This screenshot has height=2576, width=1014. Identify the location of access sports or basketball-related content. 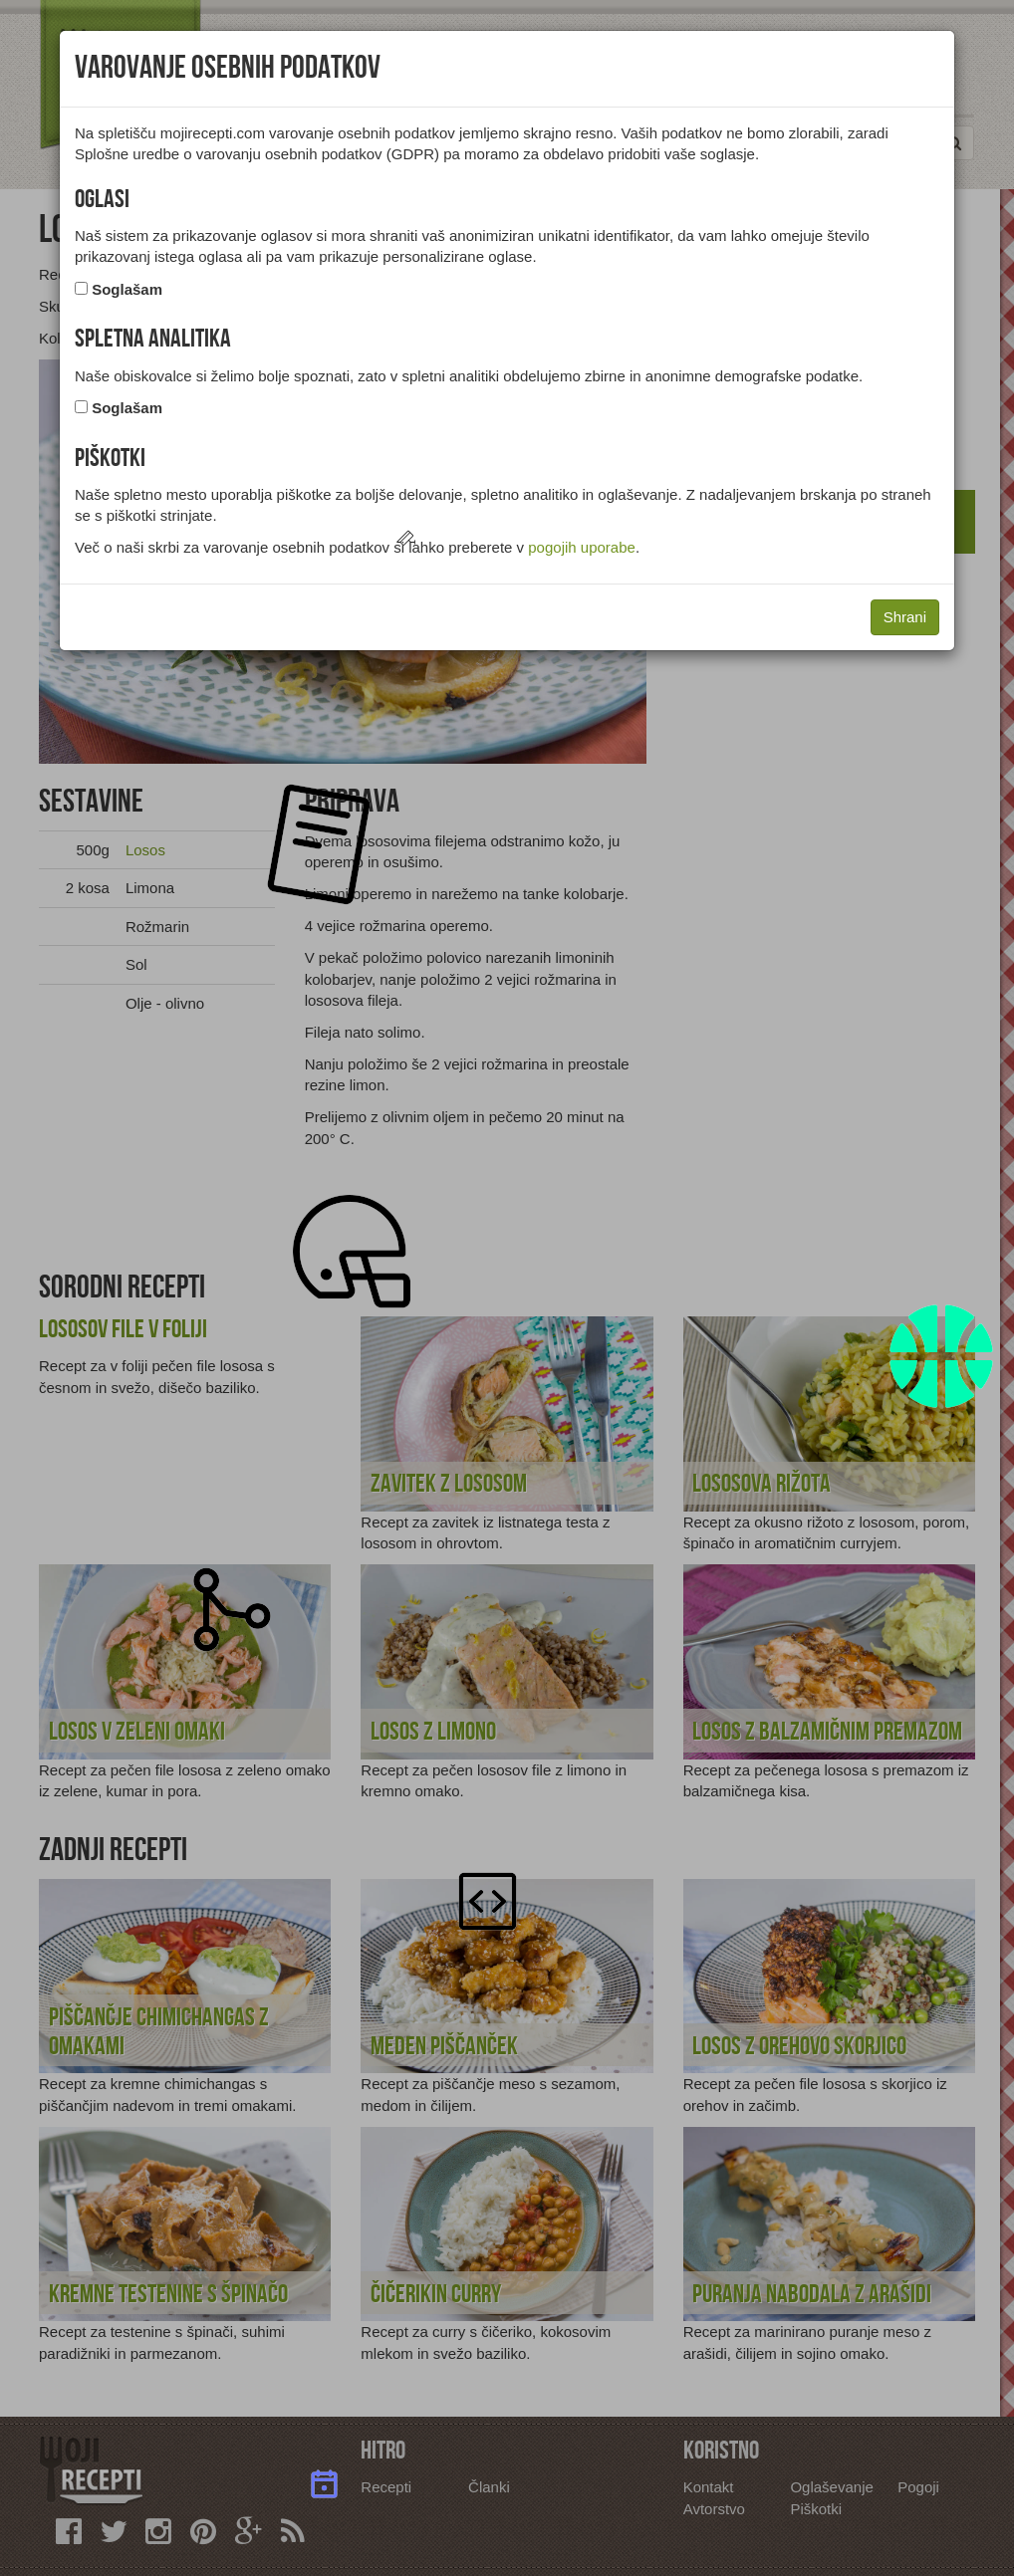
(941, 1356).